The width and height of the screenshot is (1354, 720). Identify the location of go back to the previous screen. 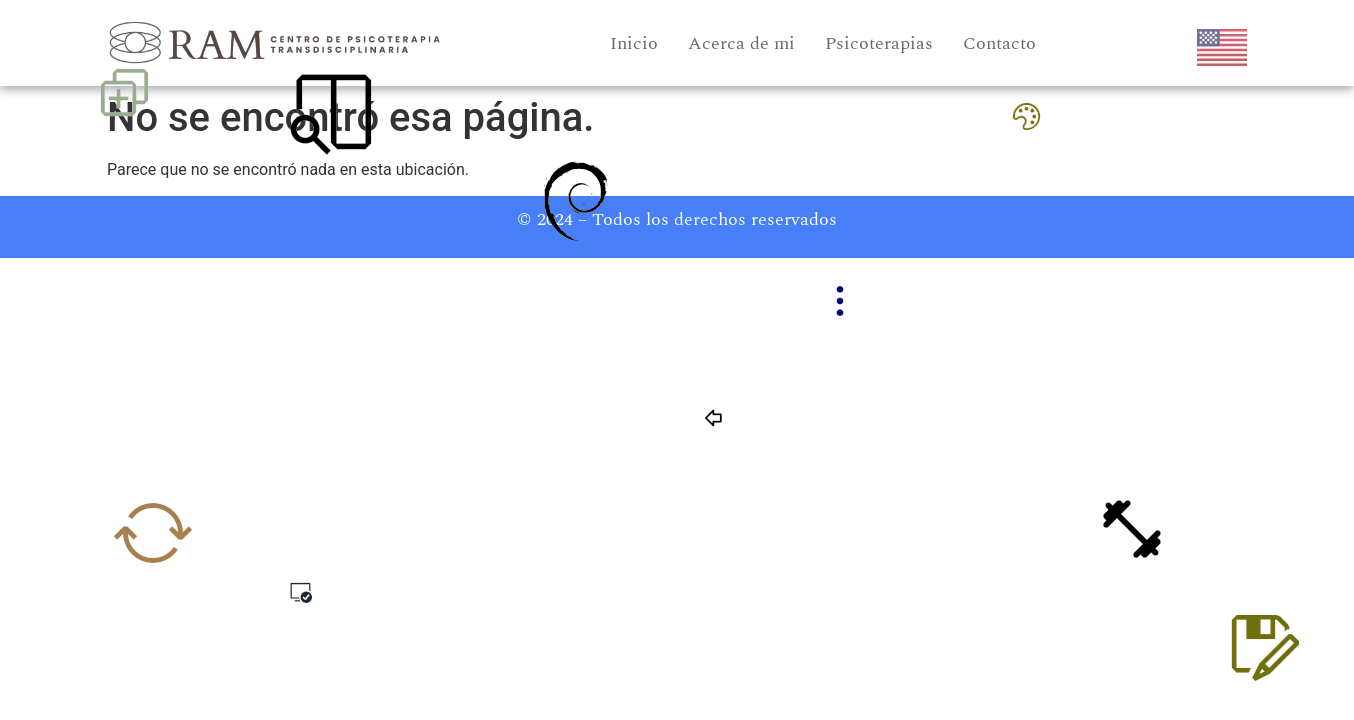
(714, 418).